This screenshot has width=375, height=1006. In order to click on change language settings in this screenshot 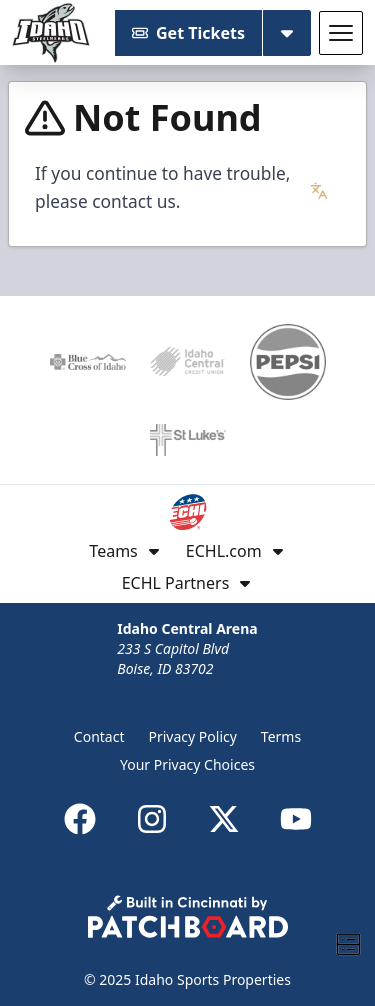, I will do `click(319, 191)`.